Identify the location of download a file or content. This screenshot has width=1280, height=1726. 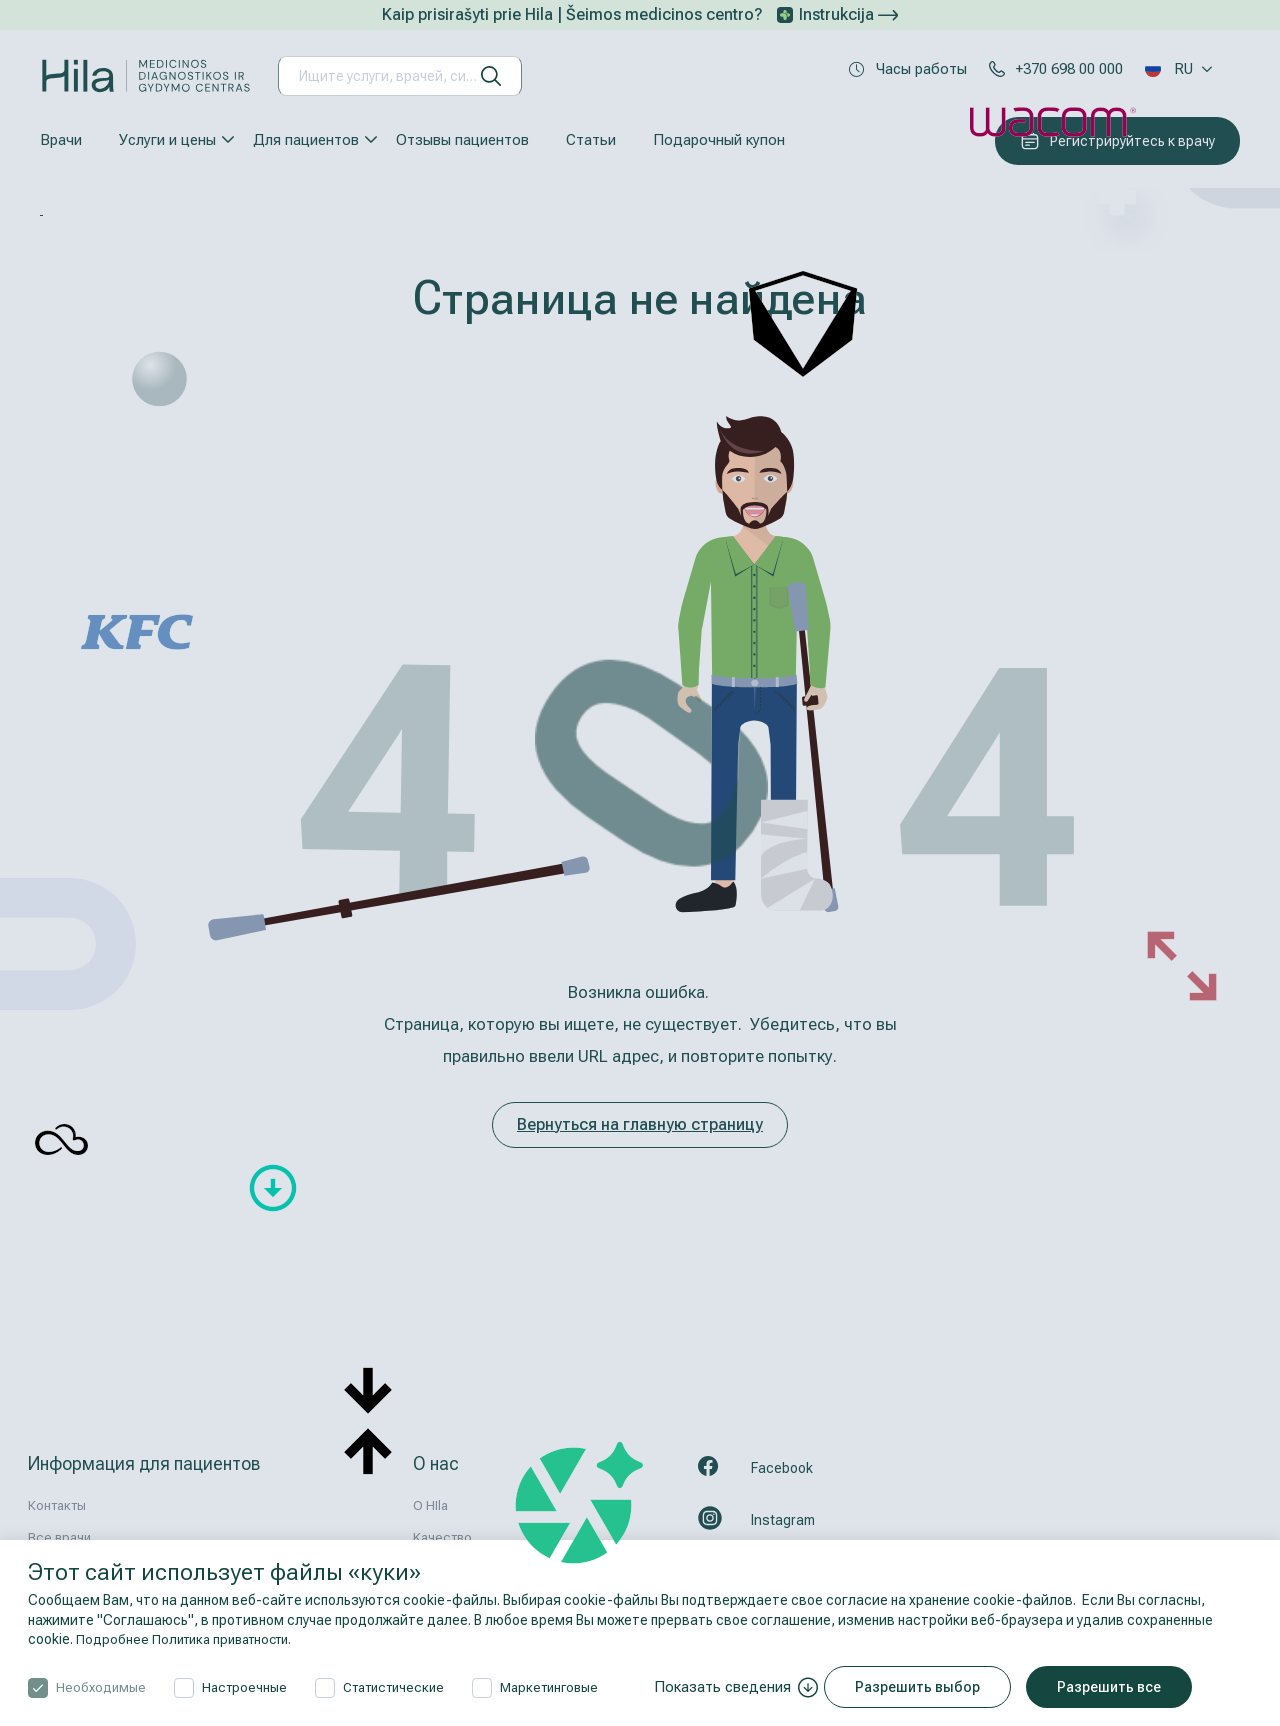
(273, 1188).